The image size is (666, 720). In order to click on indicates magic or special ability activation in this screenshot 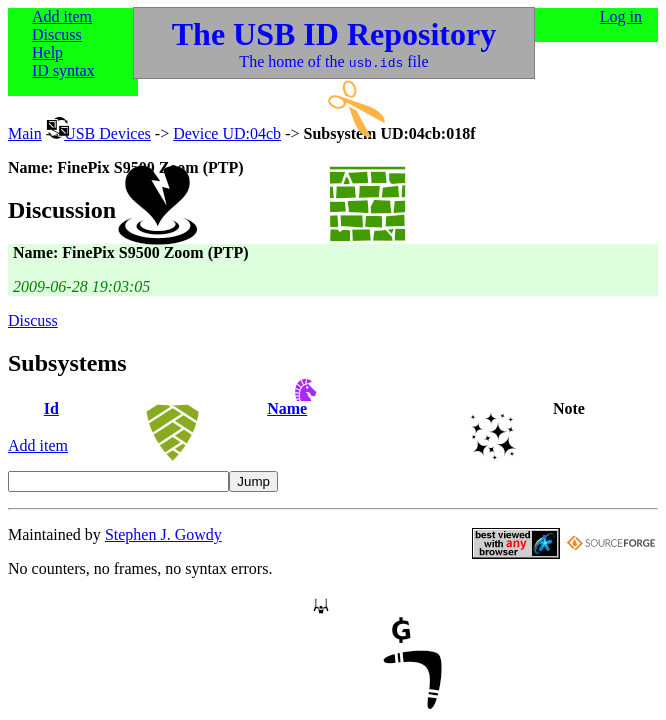, I will do `click(493, 436)`.